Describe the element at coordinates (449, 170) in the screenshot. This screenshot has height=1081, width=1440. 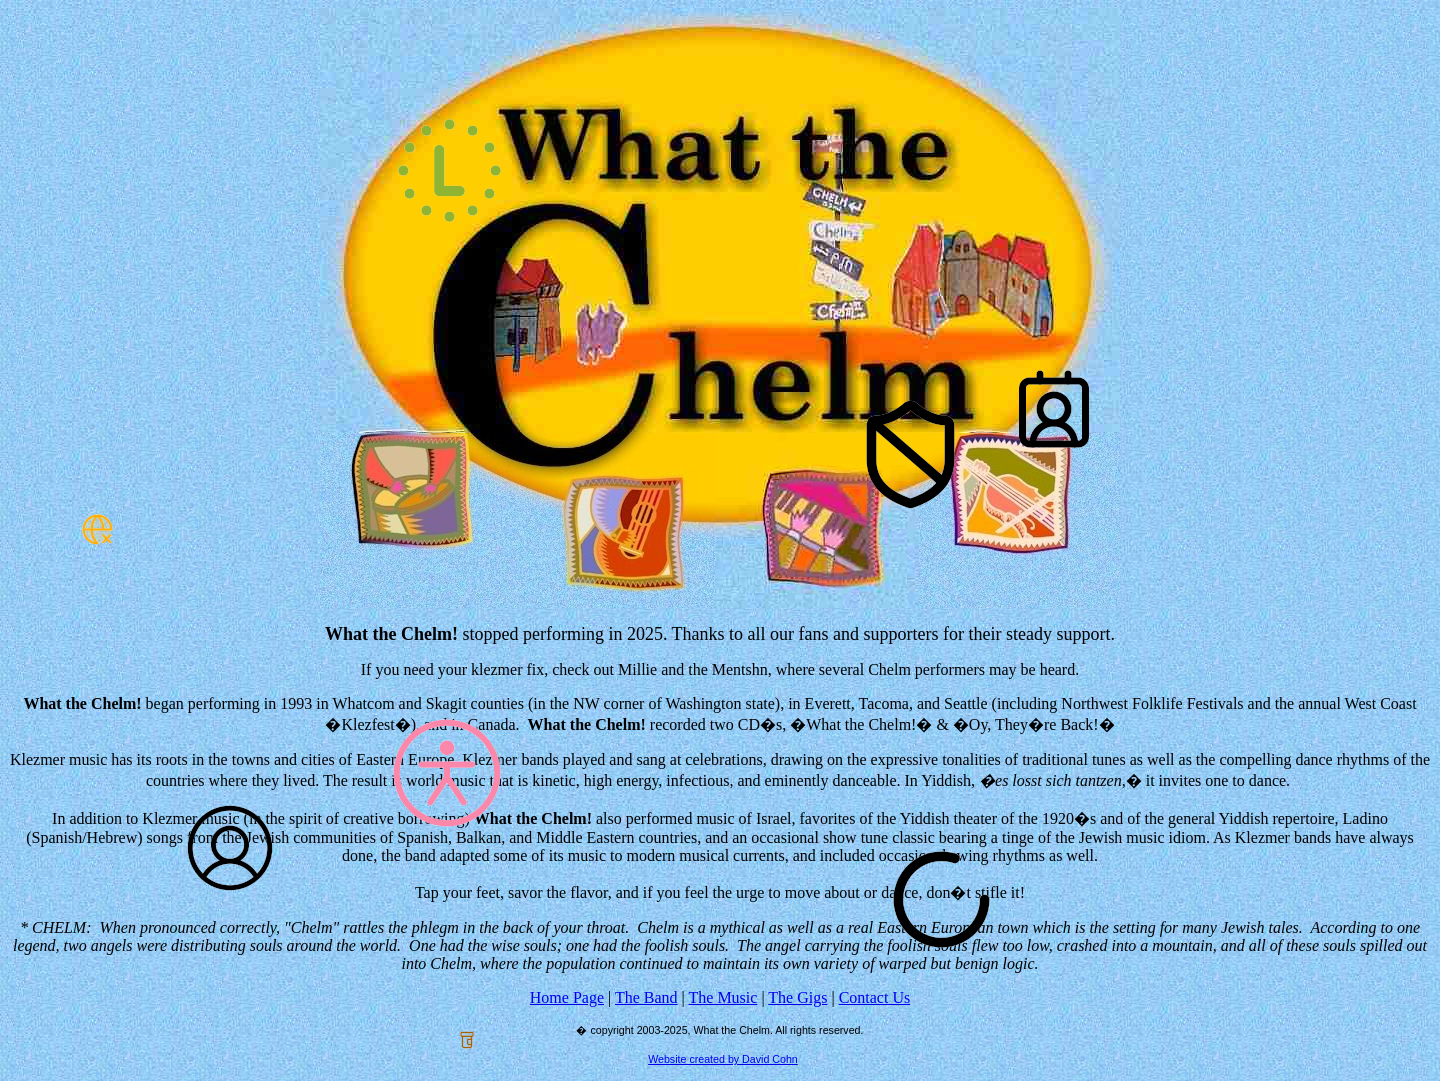
I see `indicates a loading or processing state` at that location.